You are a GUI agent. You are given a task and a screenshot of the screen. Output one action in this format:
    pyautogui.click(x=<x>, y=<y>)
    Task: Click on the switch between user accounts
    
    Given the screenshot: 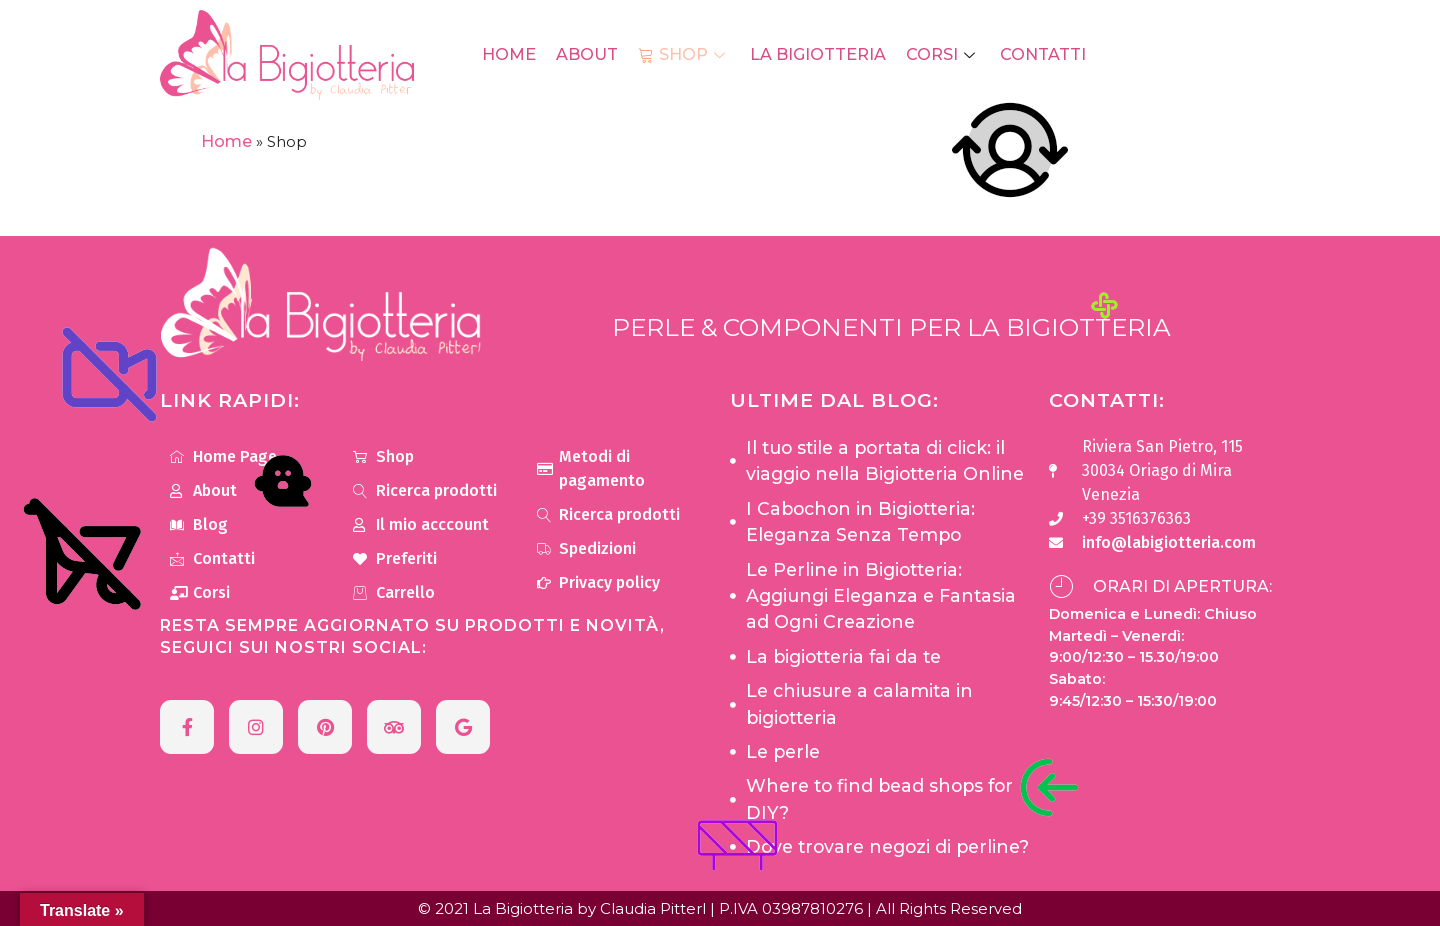 What is the action you would take?
    pyautogui.click(x=1010, y=150)
    